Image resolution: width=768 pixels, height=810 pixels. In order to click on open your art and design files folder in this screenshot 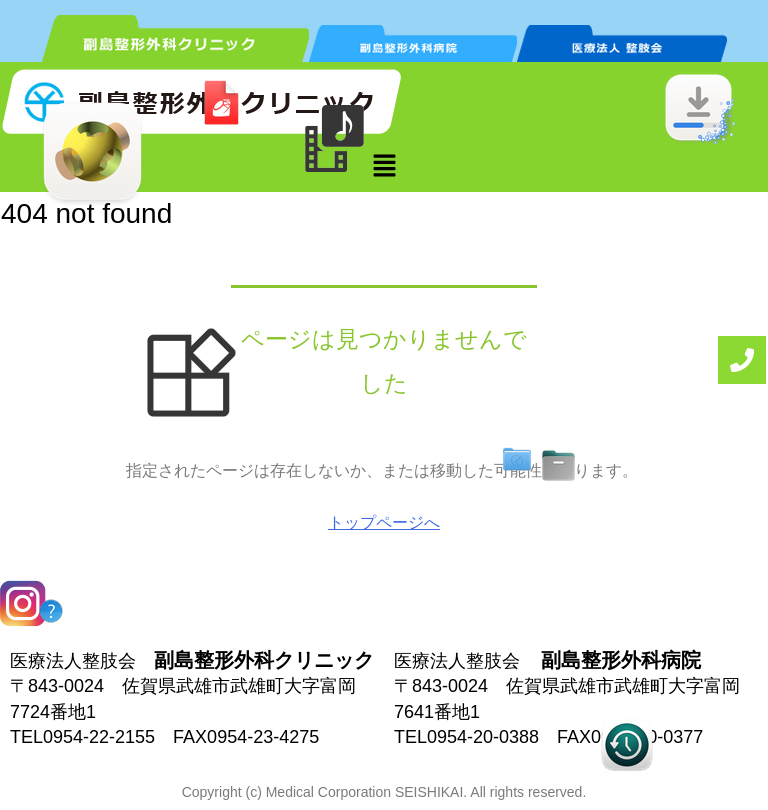, I will do `click(517, 459)`.